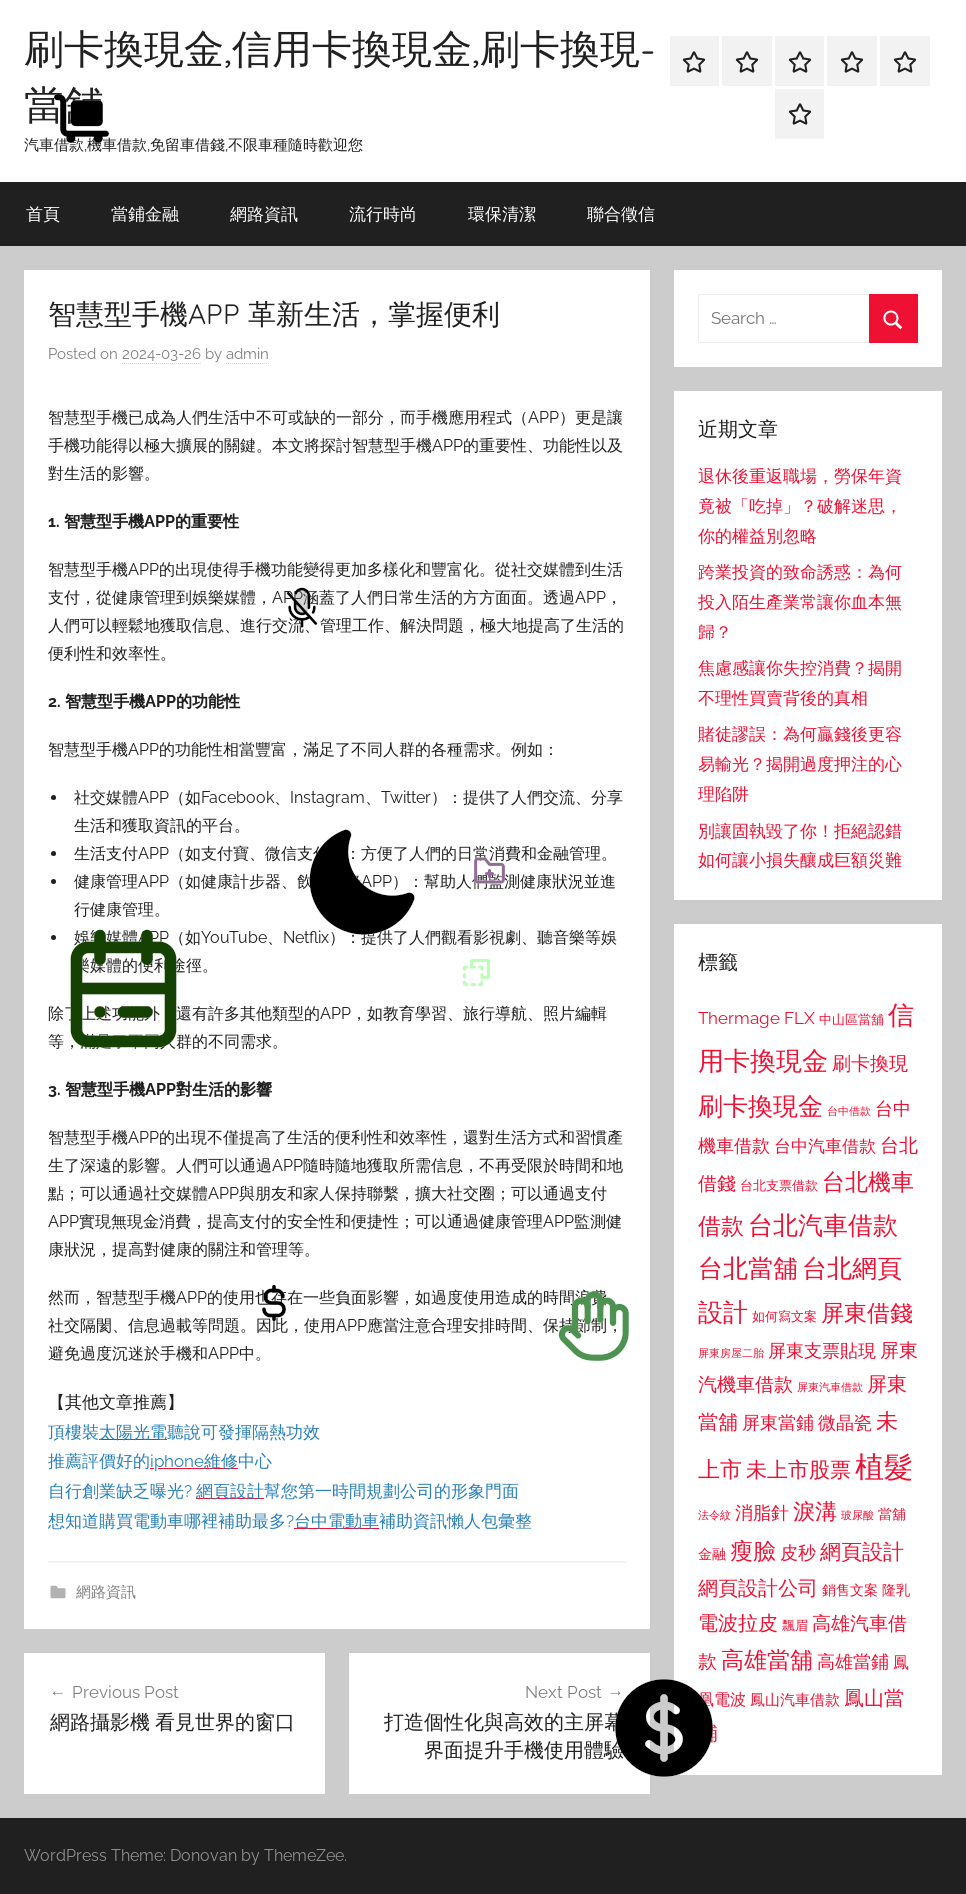 The height and width of the screenshot is (1894, 966). What do you see at coordinates (594, 1326) in the screenshot?
I see `stop or pause an action` at bounding box center [594, 1326].